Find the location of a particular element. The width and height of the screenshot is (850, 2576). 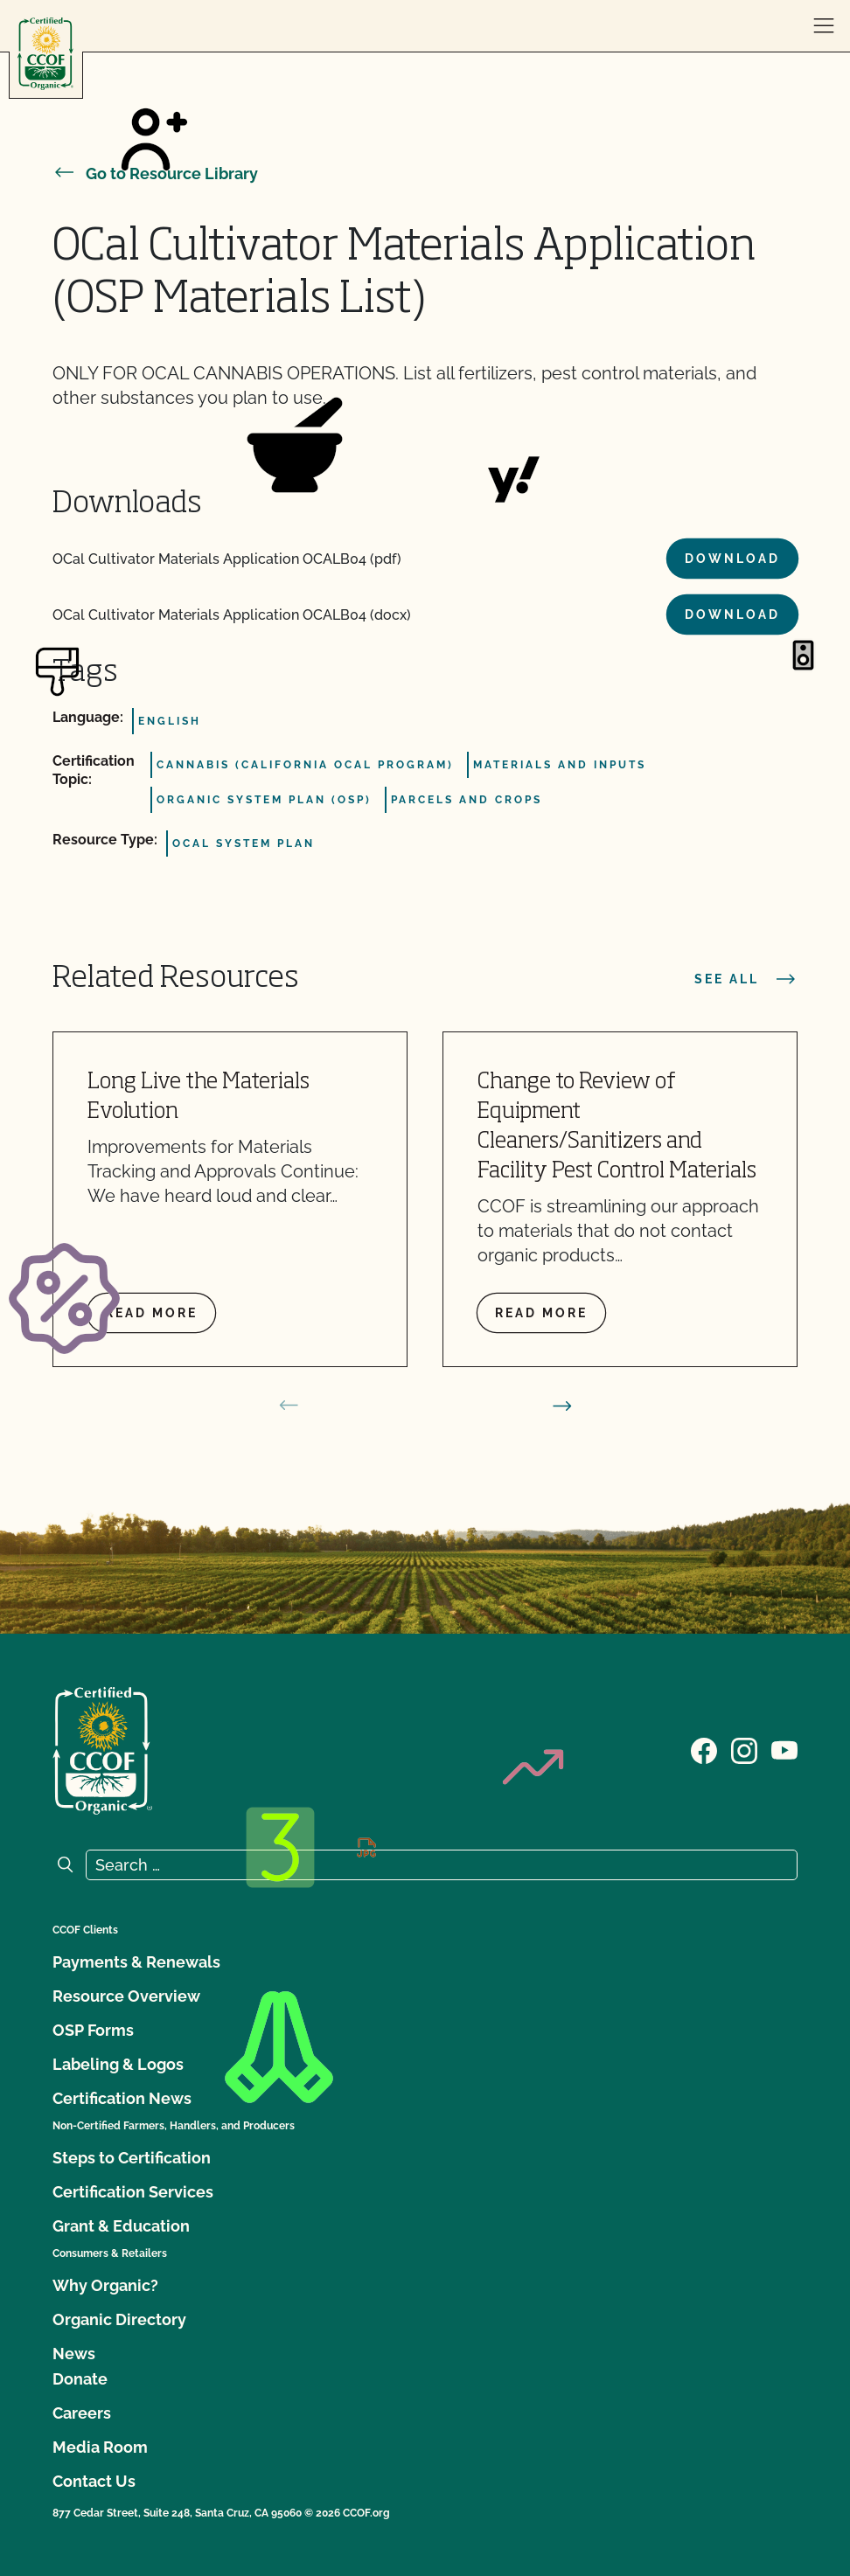

view trending or popular content is located at coordinates (533, 1767).